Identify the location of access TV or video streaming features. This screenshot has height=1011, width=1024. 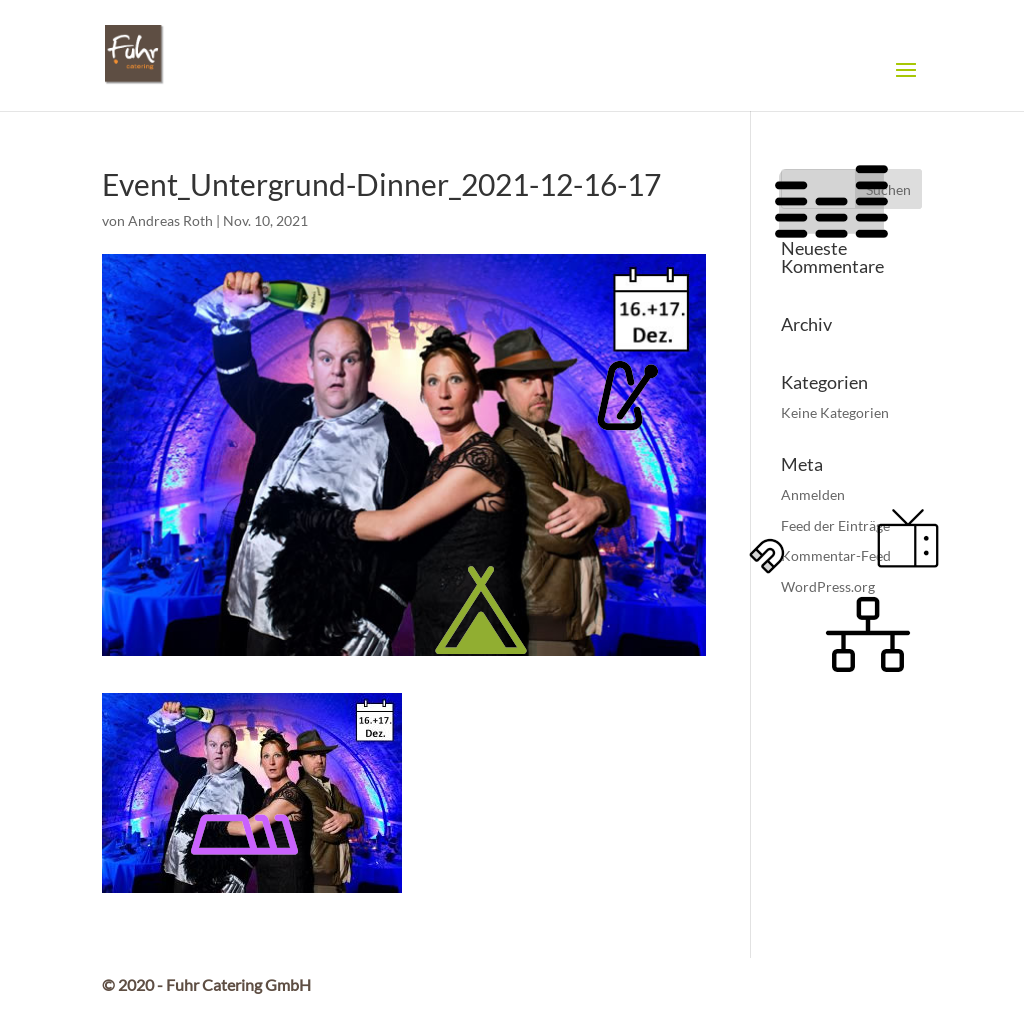
(908, 542).